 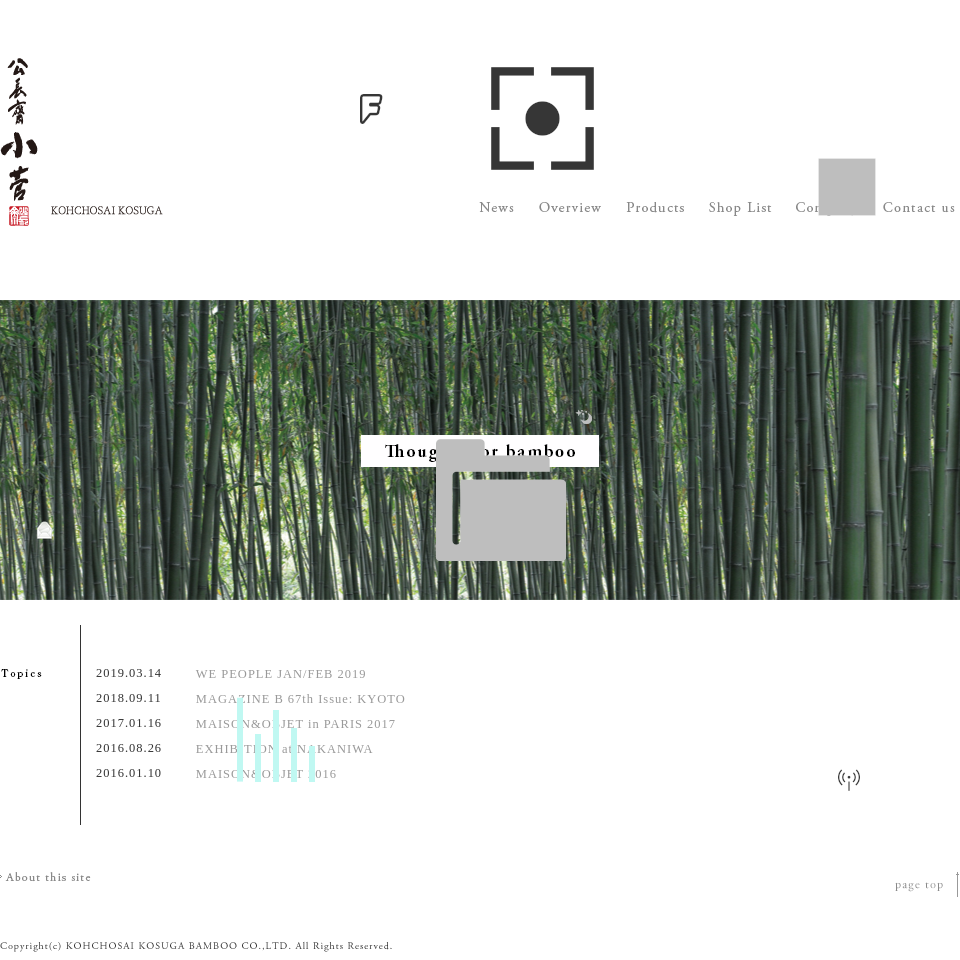 I want to click on access desktop folder, so click(x=501, y=496).